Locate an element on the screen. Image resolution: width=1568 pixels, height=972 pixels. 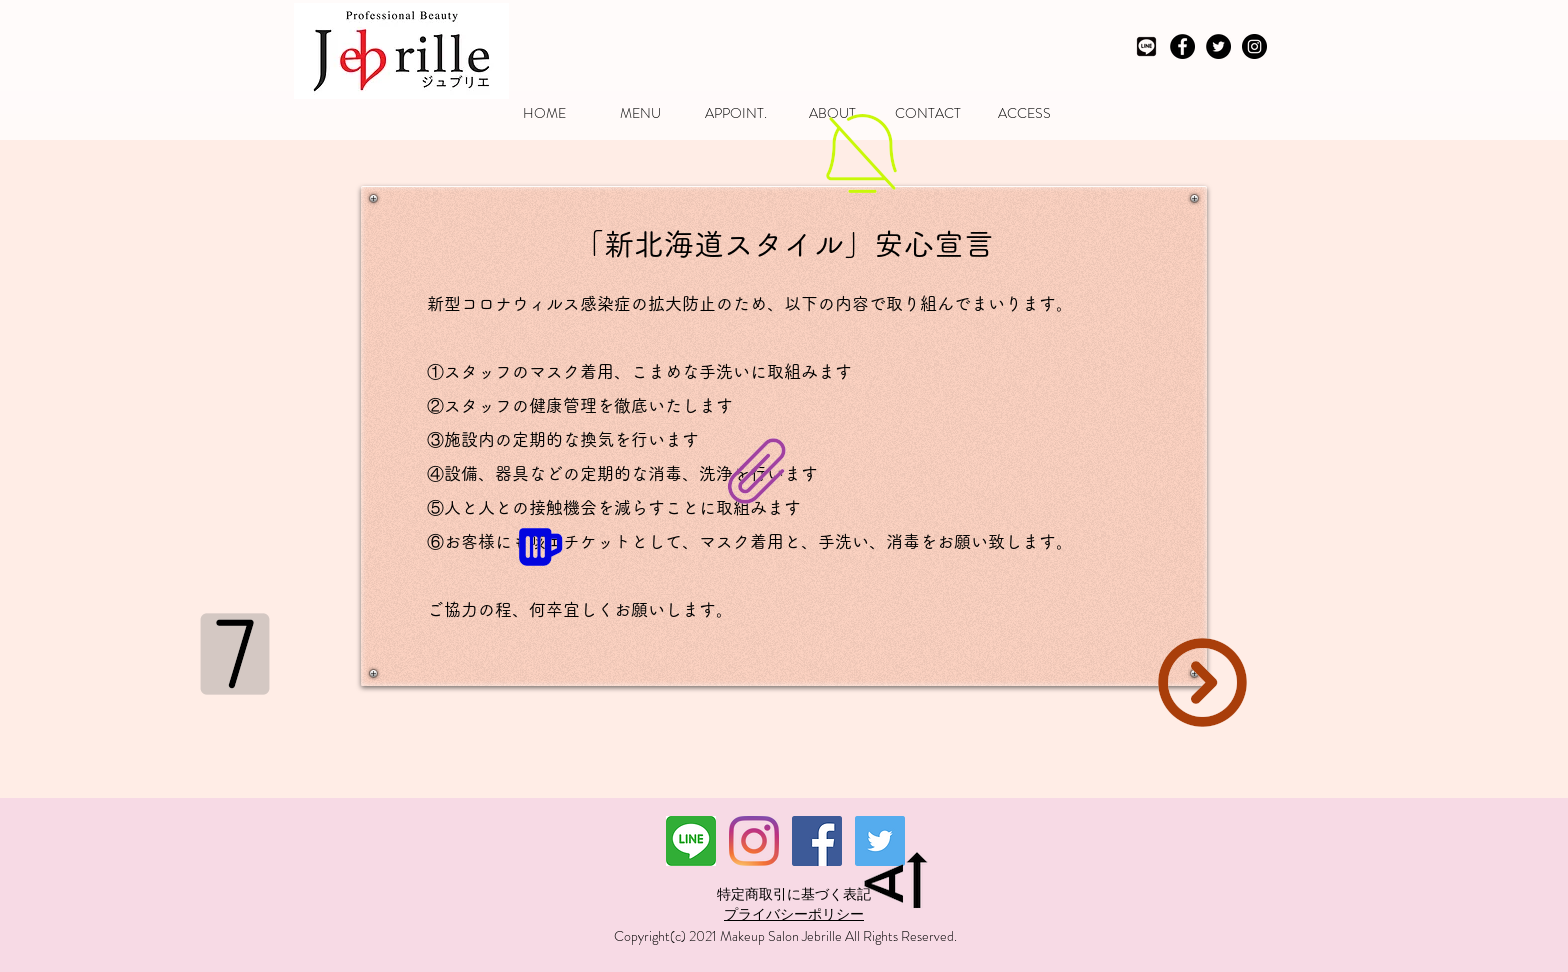
mute notifications is located at coordinates (862, 153).